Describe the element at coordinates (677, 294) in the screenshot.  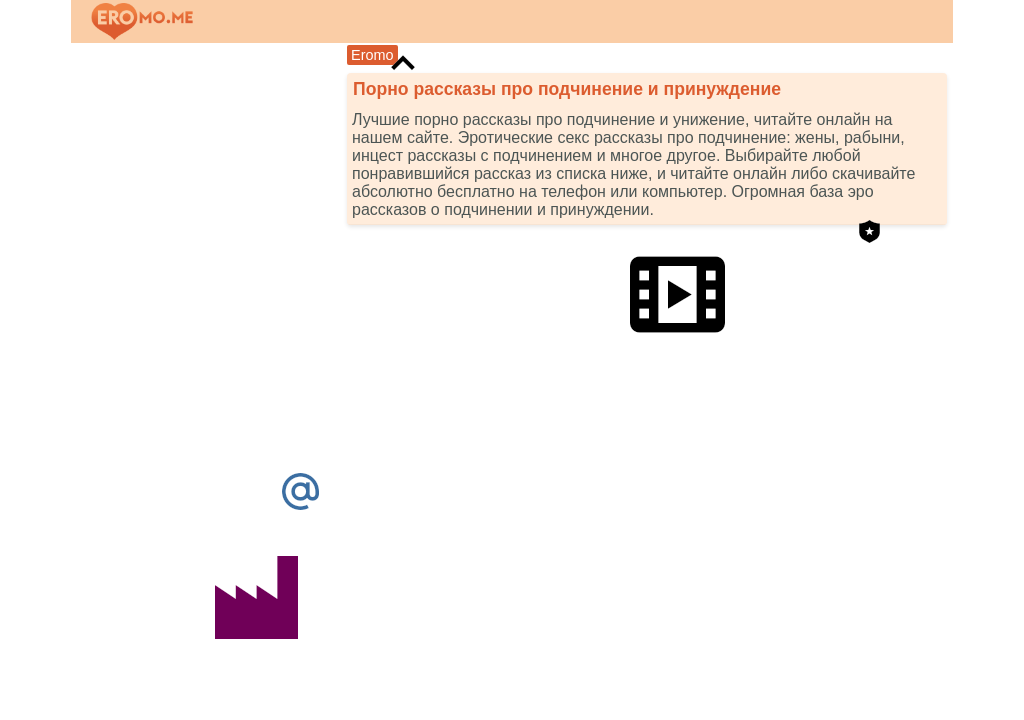
I see `play video or movie content` at that location.